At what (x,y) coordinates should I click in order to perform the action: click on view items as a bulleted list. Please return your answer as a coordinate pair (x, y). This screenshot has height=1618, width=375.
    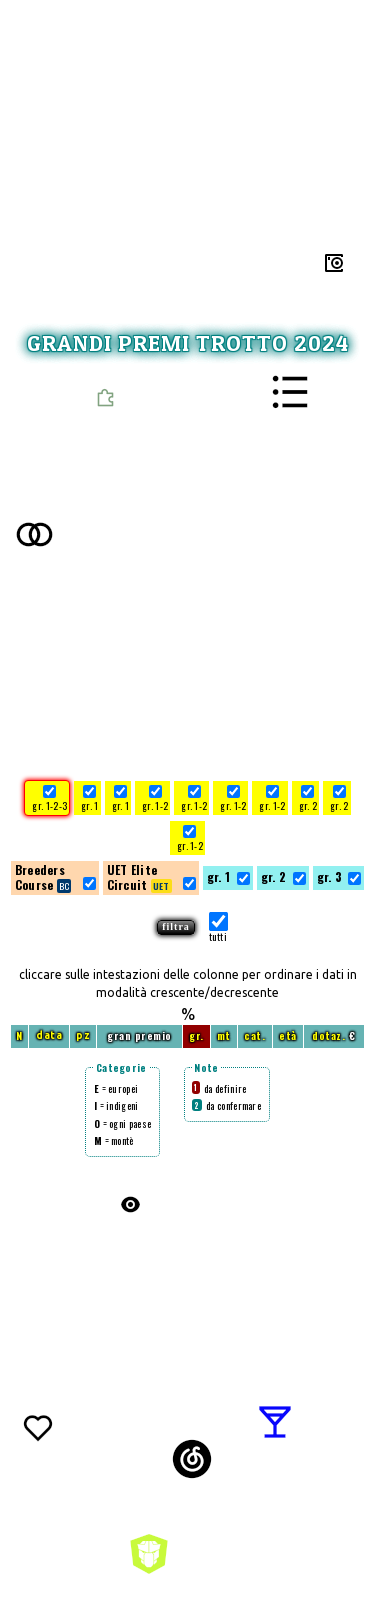
    Looking at the image, I should click on (290, 392).